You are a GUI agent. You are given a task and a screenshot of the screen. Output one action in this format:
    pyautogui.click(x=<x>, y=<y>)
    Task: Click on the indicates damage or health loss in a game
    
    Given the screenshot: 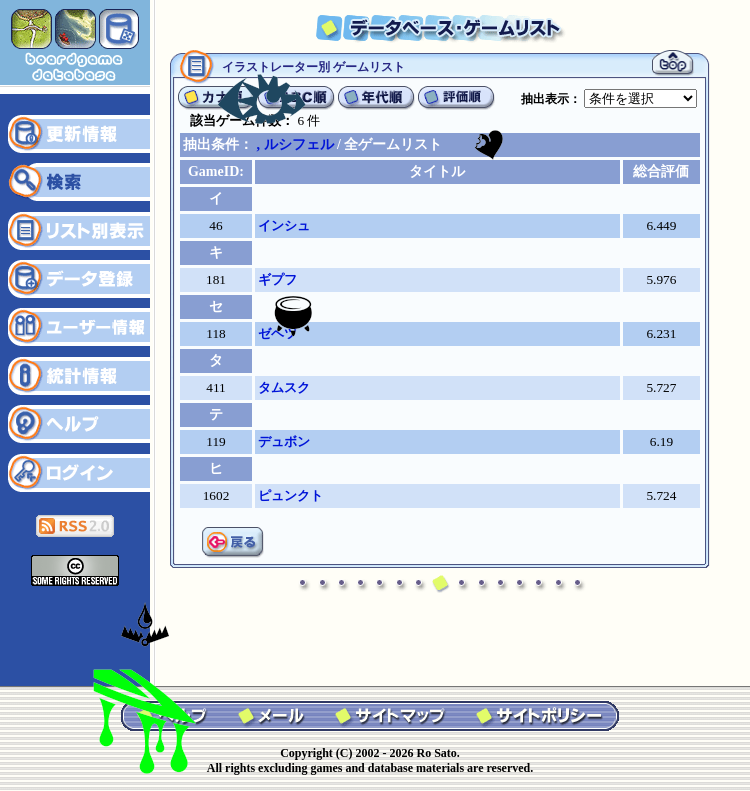 What is the action you would take?
    pyautogui.click(x=488, y=145)
    